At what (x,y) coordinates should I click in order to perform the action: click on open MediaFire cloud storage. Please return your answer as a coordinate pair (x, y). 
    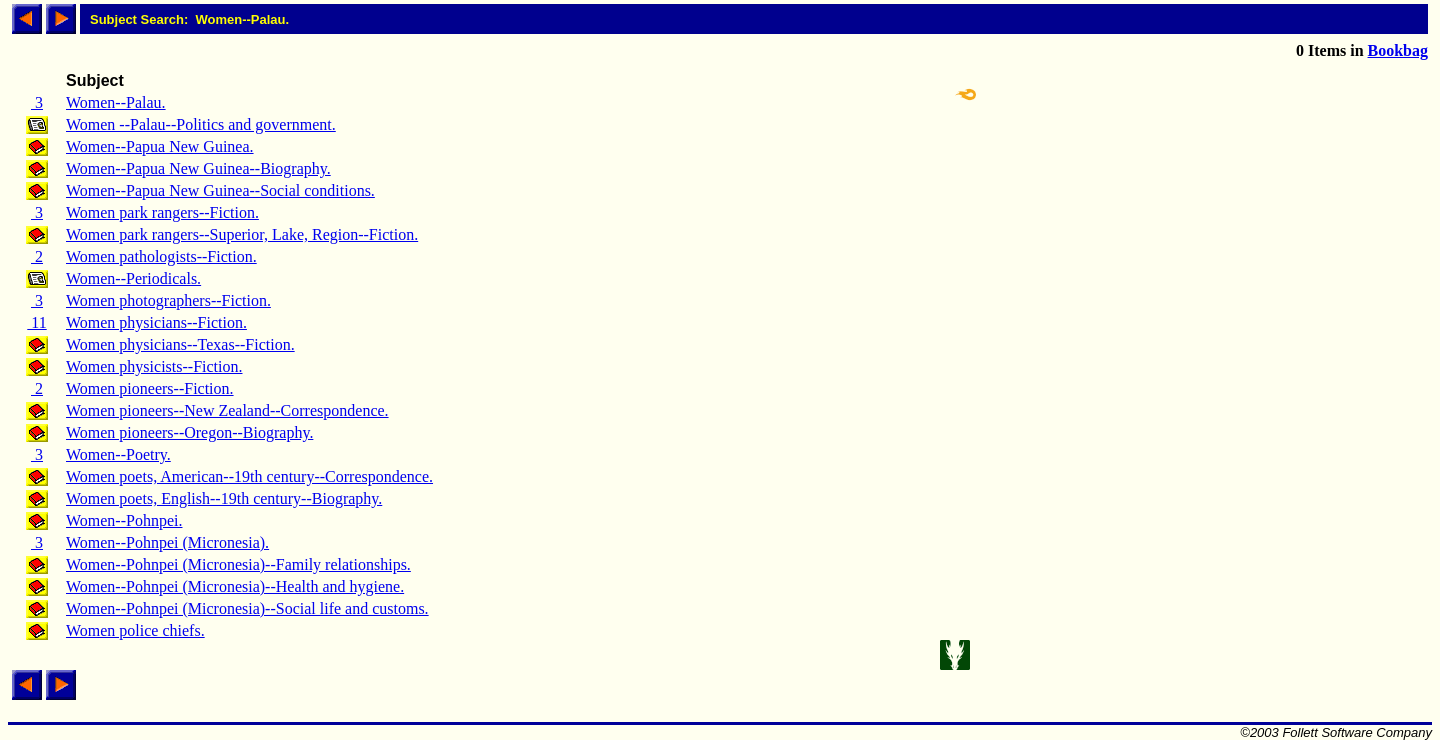
    Looking at the image, I should click on (965, 94).